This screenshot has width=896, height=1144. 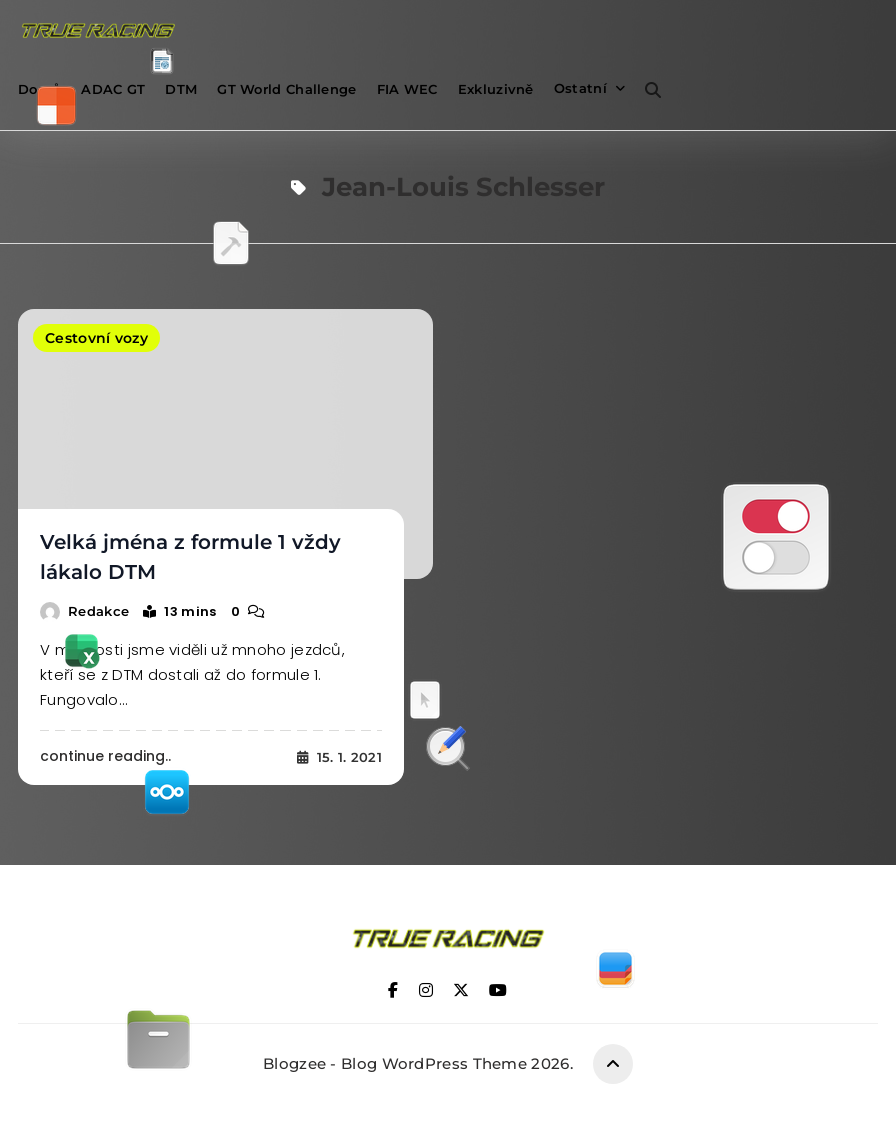 I want to click on open buho app for mac, so click(x=615, y=968).